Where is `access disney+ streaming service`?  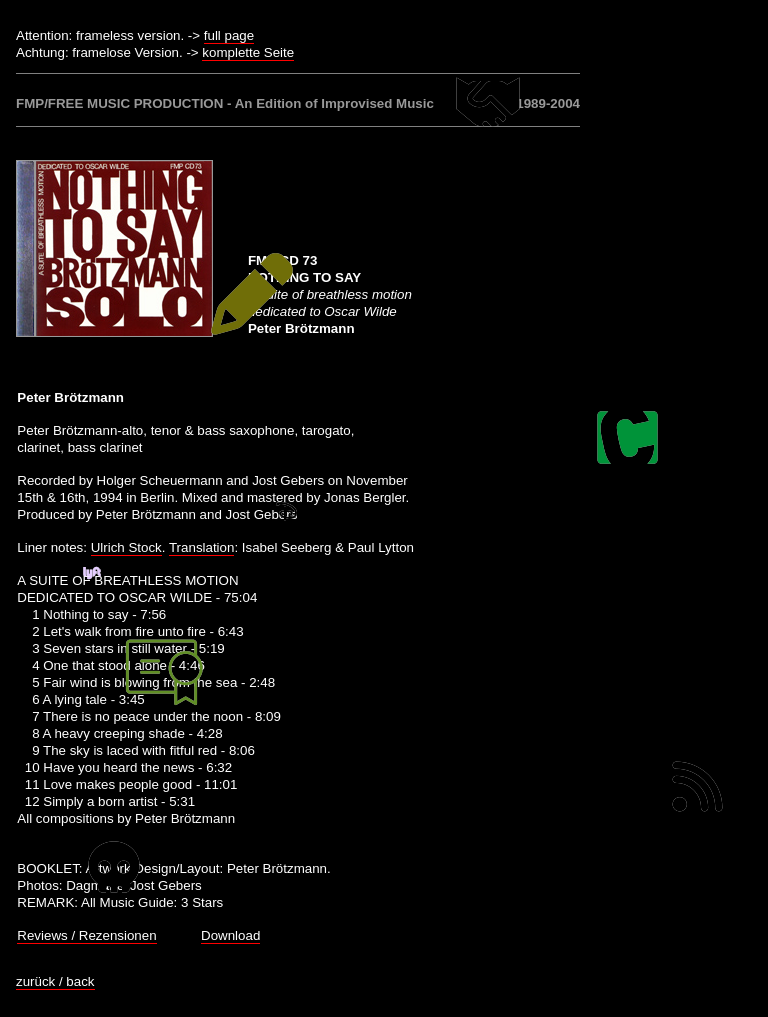
access disney+ streaming service is located at coordinates (287, 511).